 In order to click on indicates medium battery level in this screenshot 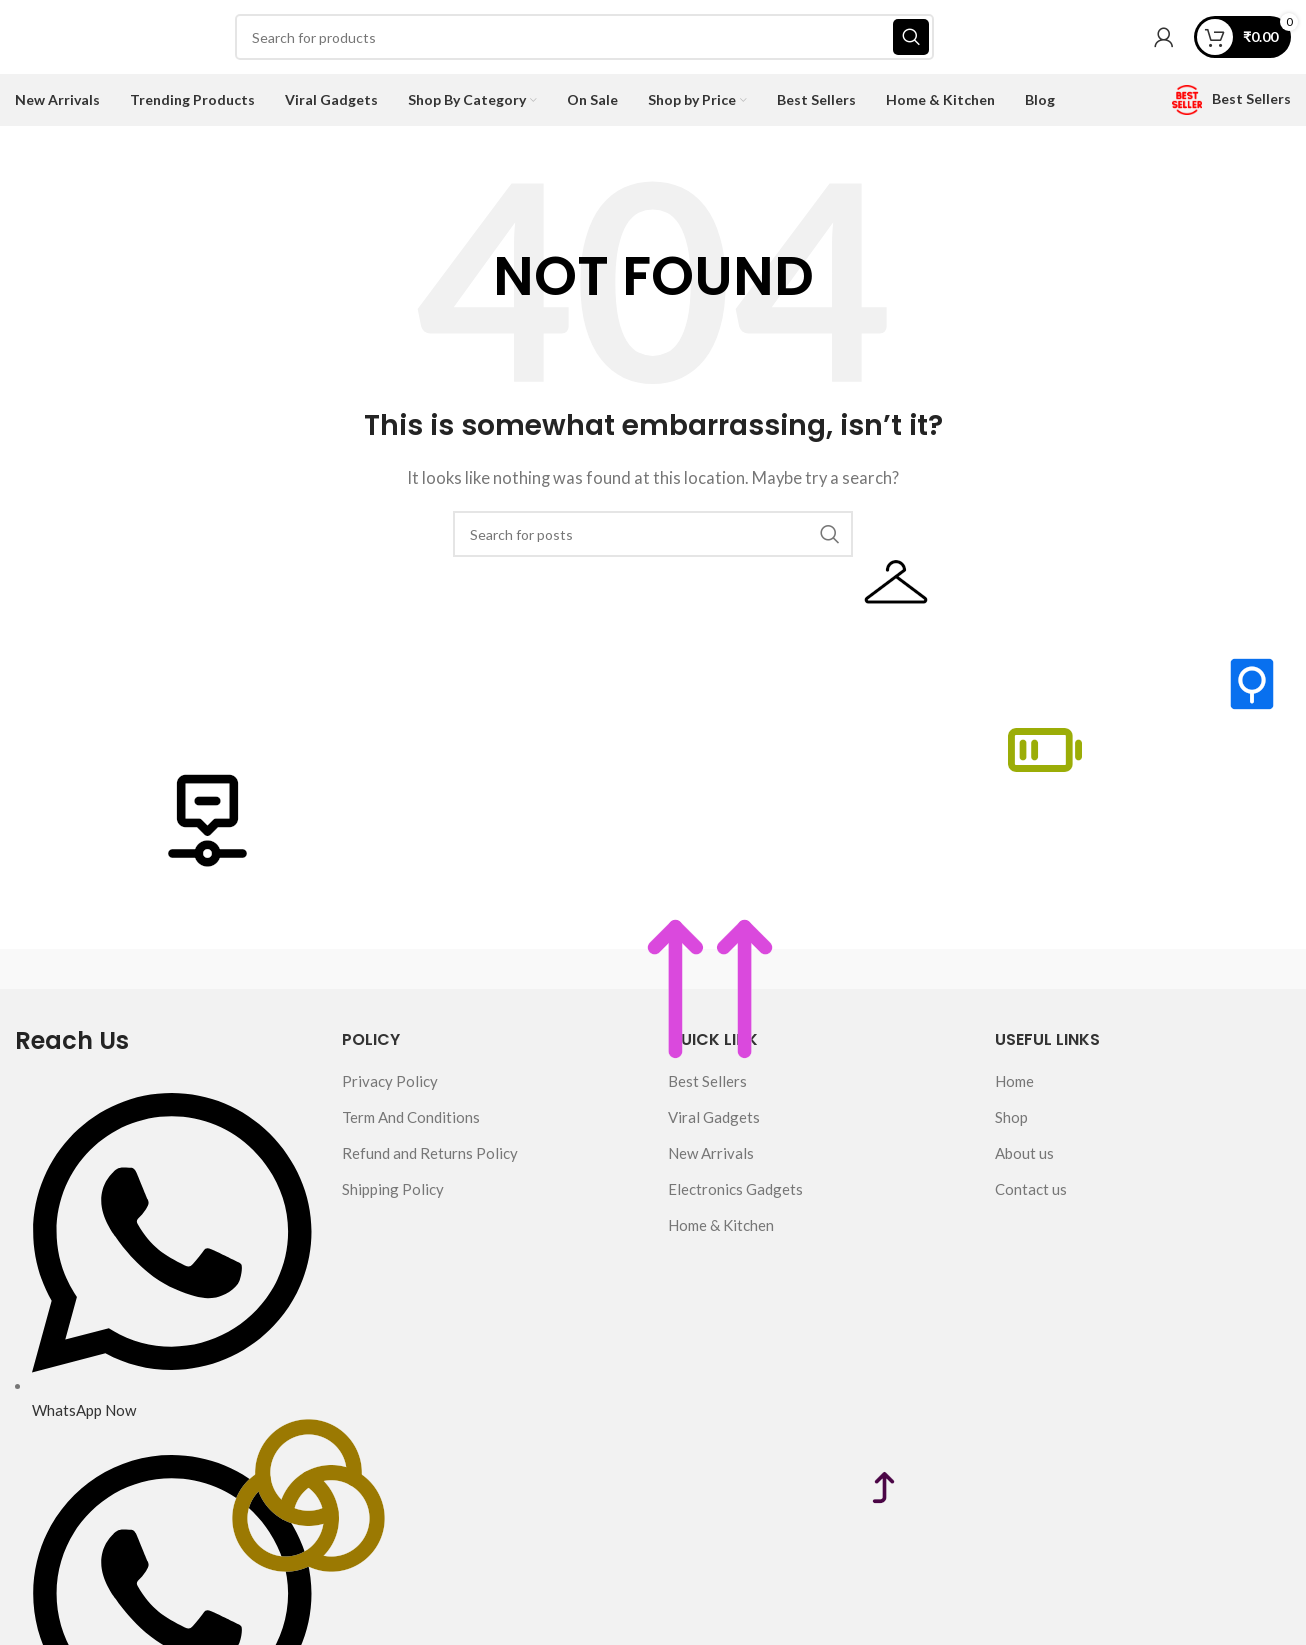, I will do `click(1045, 750)`.